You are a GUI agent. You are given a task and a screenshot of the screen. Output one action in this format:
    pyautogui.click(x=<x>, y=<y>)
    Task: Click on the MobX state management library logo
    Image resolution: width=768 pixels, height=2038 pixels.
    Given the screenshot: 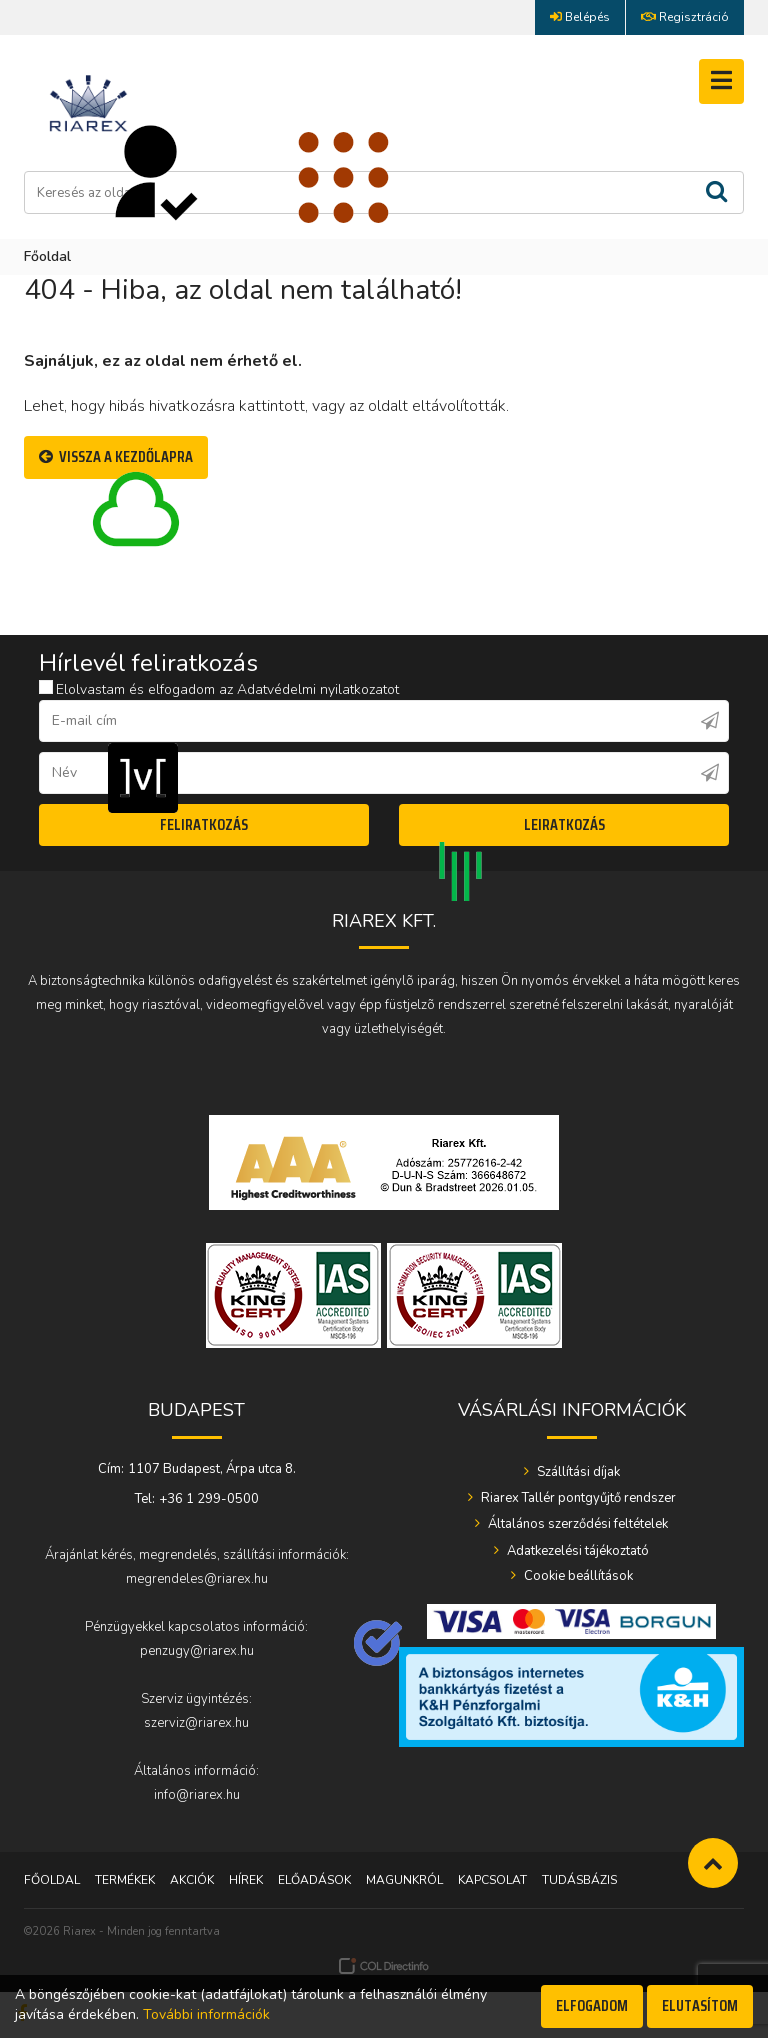 What is the action you would take?
    pyautogui.click(x=143, y=778)
    